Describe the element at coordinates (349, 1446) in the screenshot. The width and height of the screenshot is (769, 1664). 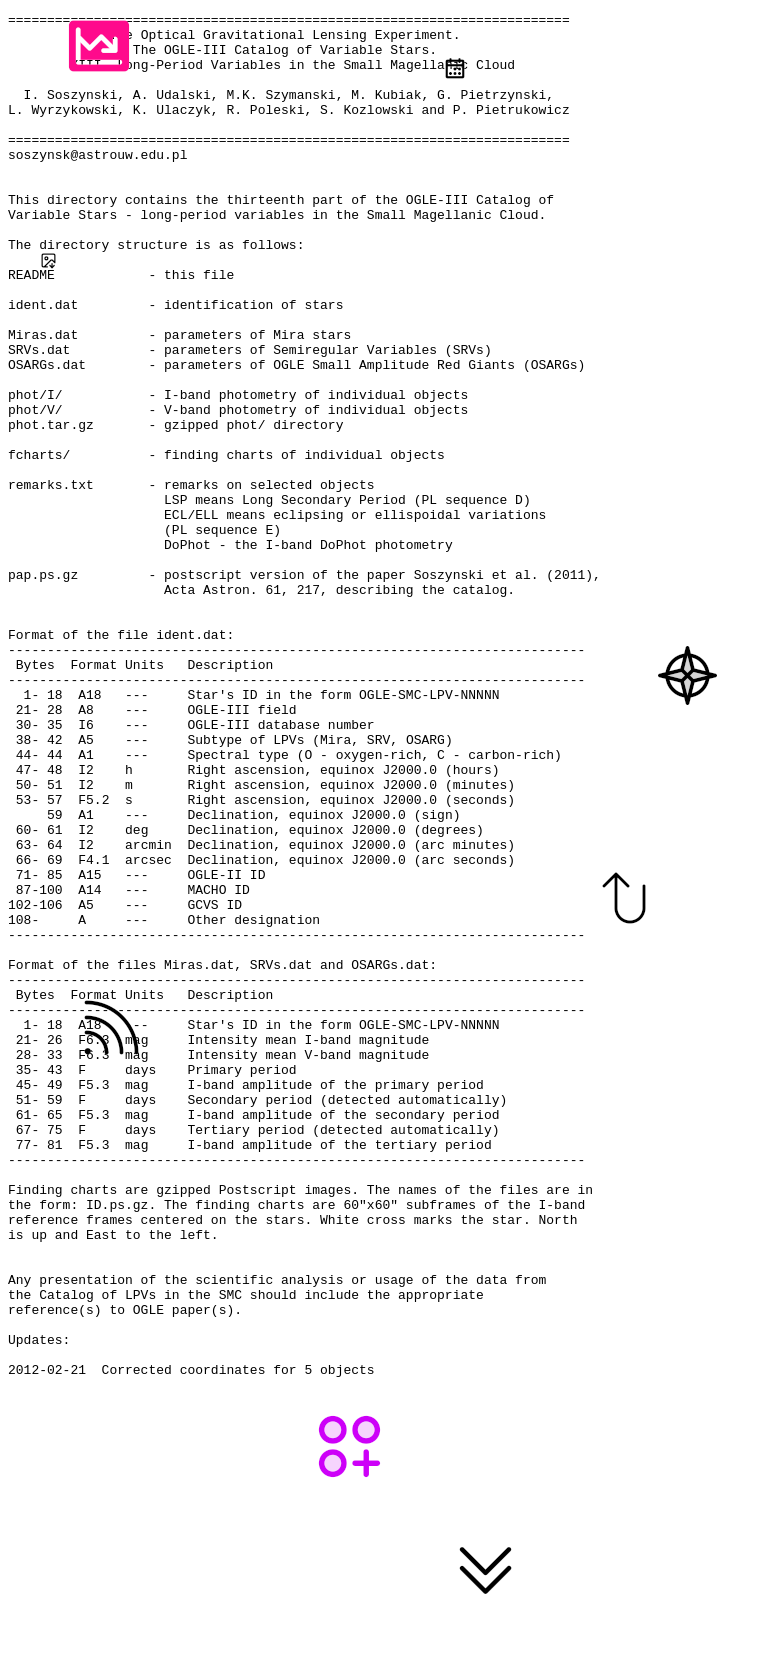
I see `add a new item to a collection` at that location.